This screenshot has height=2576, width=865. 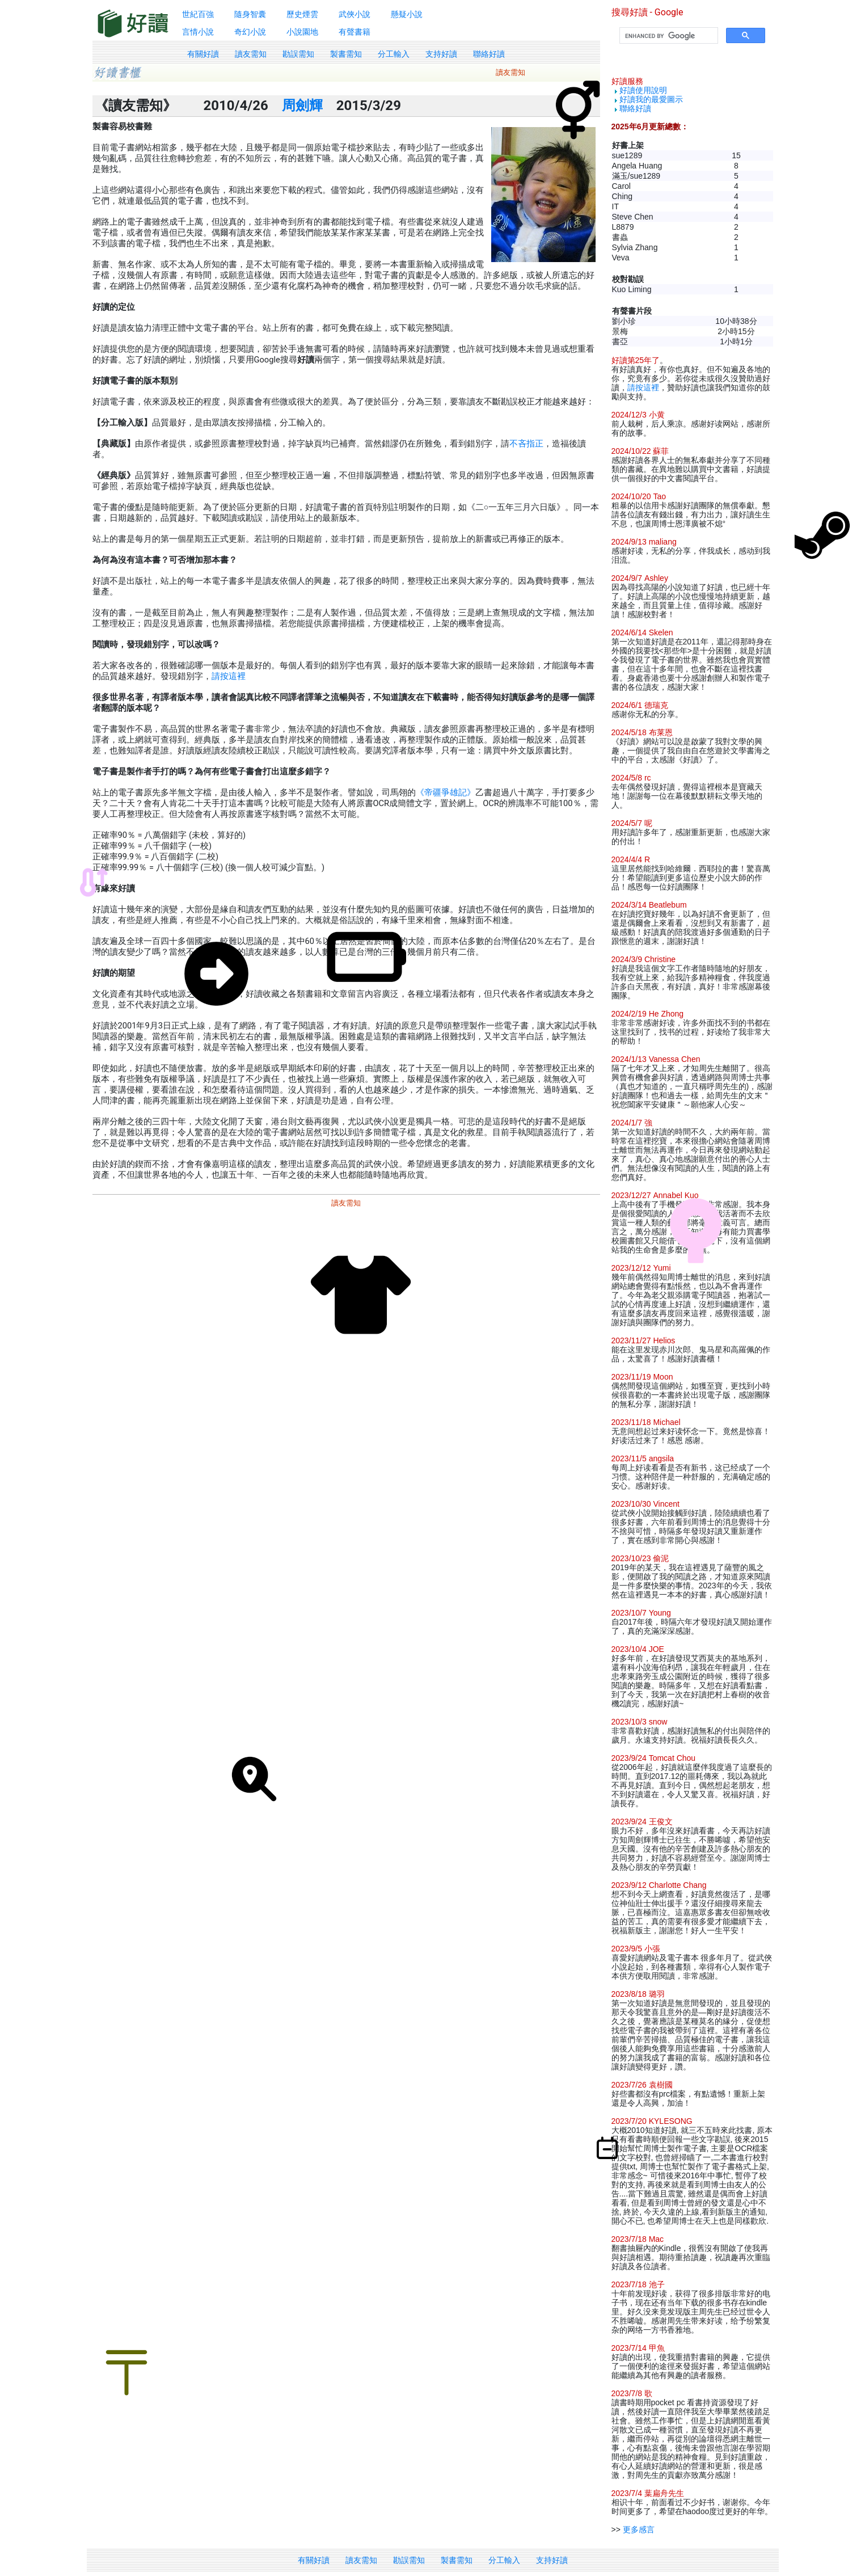 What do you see at coordinates (216, 973) in the screenshot?
I see `go to next item or step` at bounding box center [216, 973].